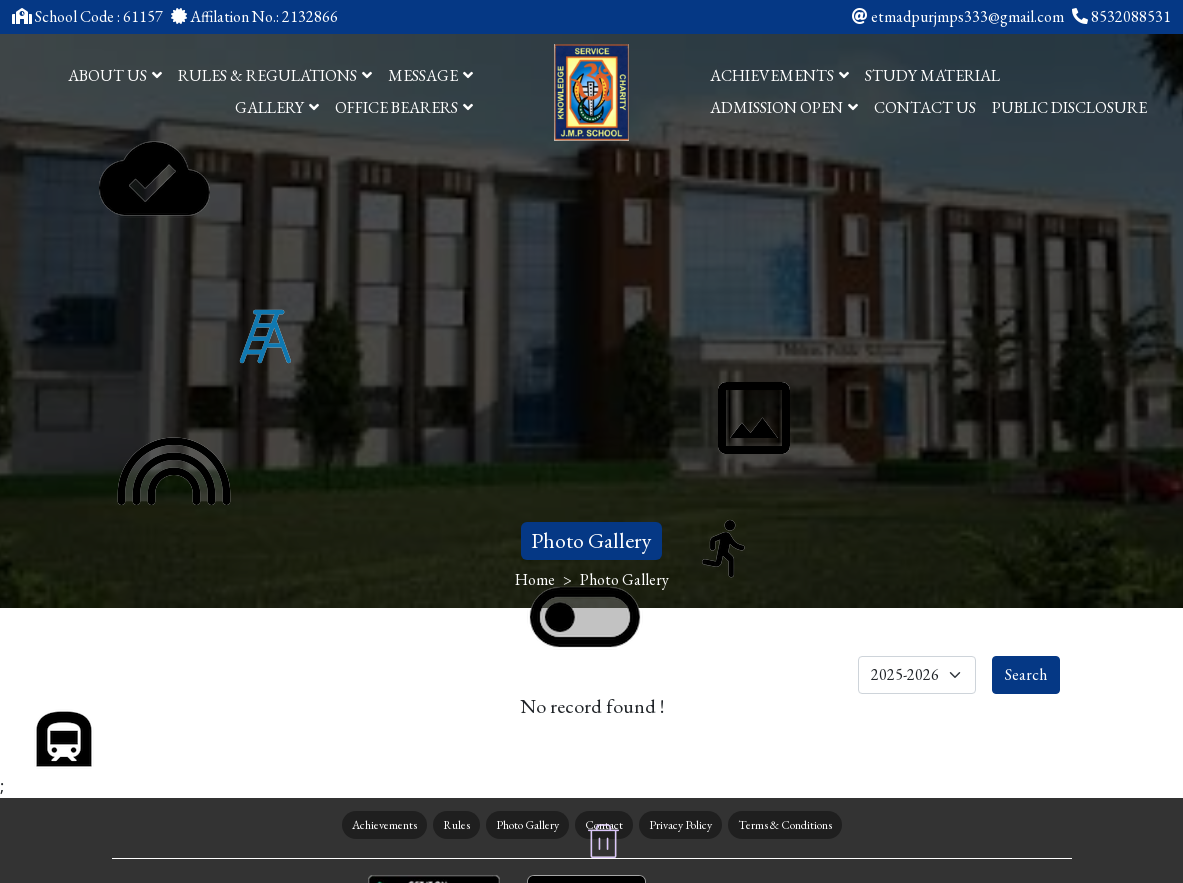 This screenshot has height=883, width=1183. I want to click on toggle switch in the off position, so click(585, 617).